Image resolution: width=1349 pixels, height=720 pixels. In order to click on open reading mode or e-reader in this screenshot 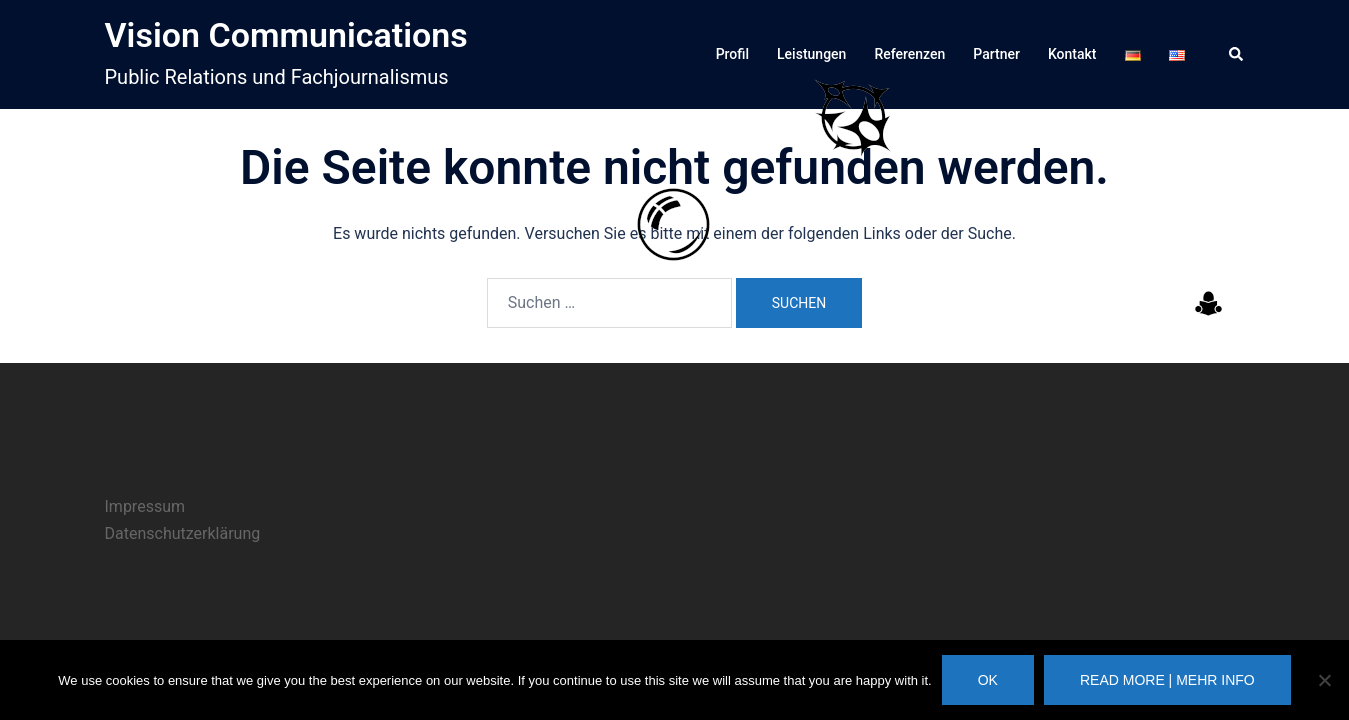, I will do `click(1208, 303)`.